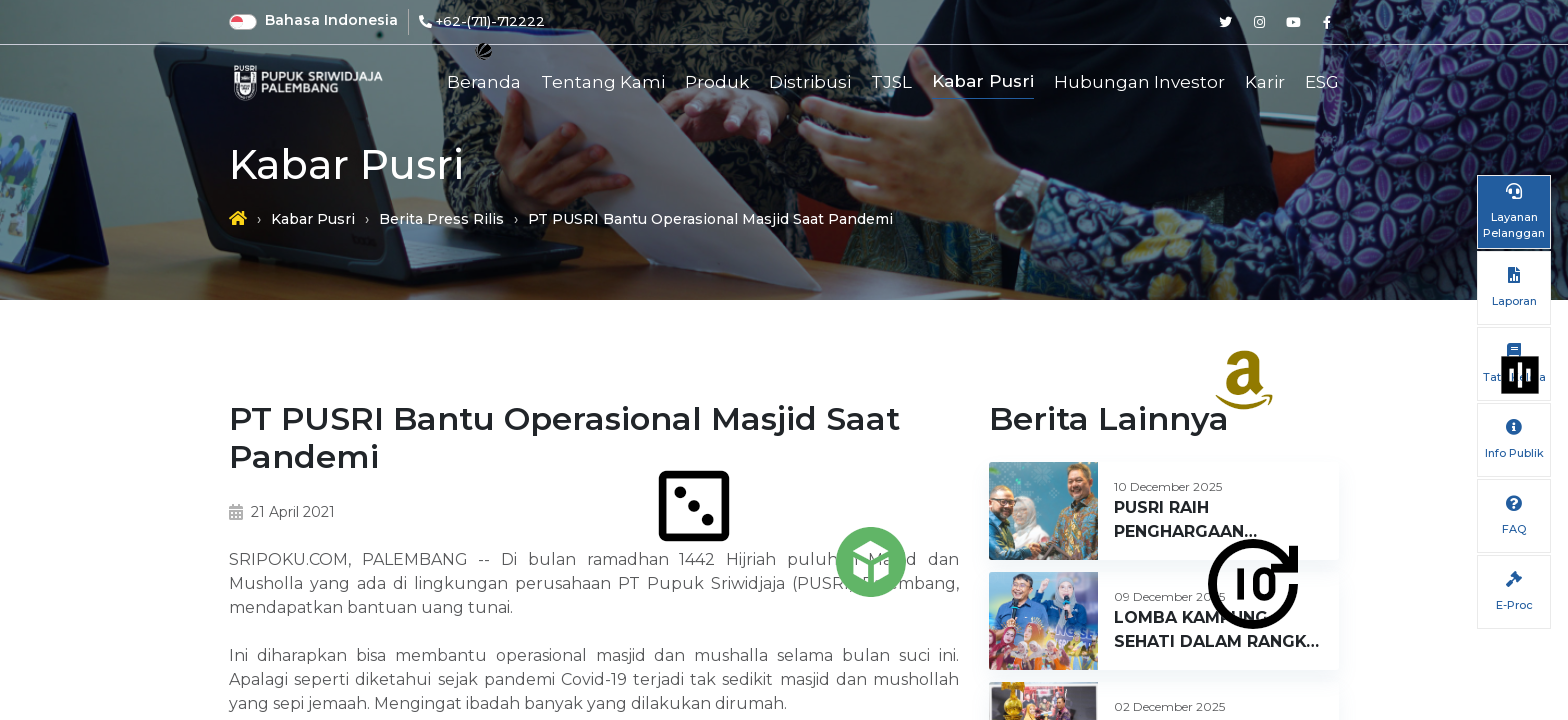 The height and width of the screenshot is (720, 1568). Describe the element at coordinates (694, 506) in the screenshot. I see `indicates a dice roll result of three` at that location.